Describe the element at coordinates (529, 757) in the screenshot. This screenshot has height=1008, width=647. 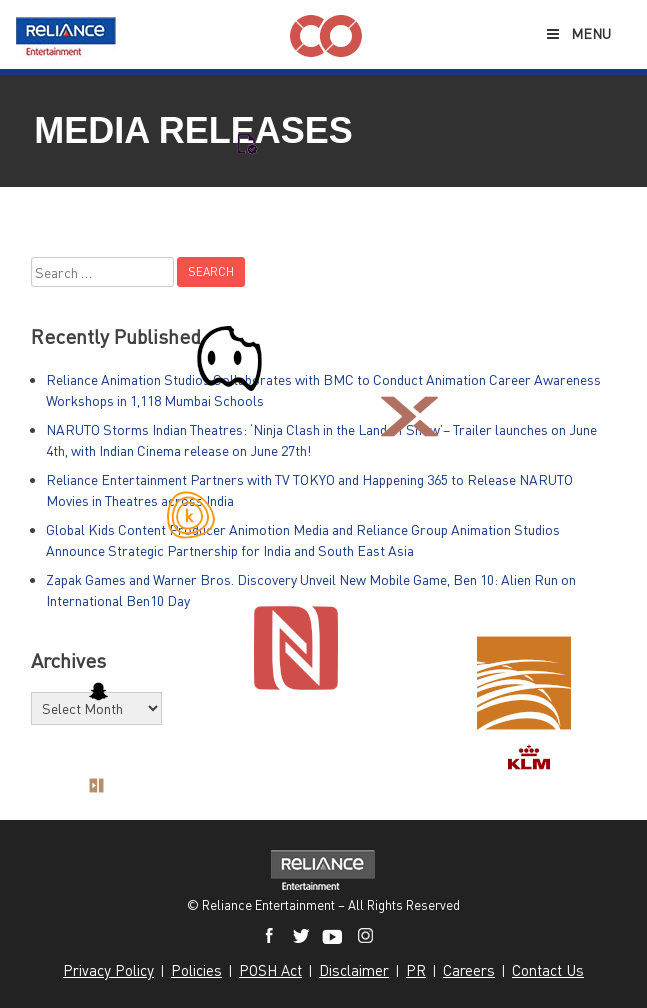
I see `visit KLM airline website or app` at that location.